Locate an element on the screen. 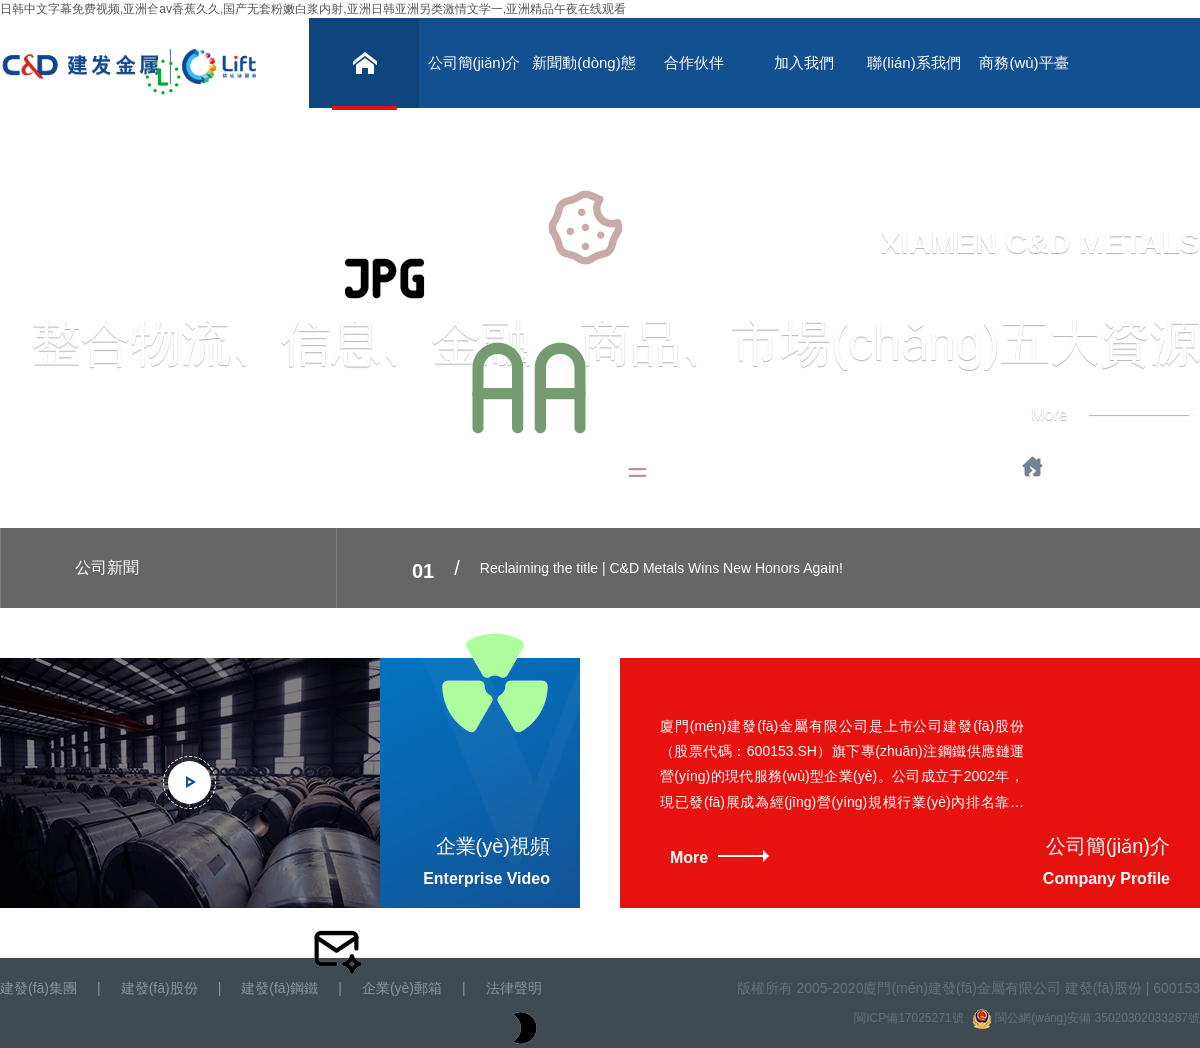  indicates equality or balance between values is located at coordinates (637, 472).